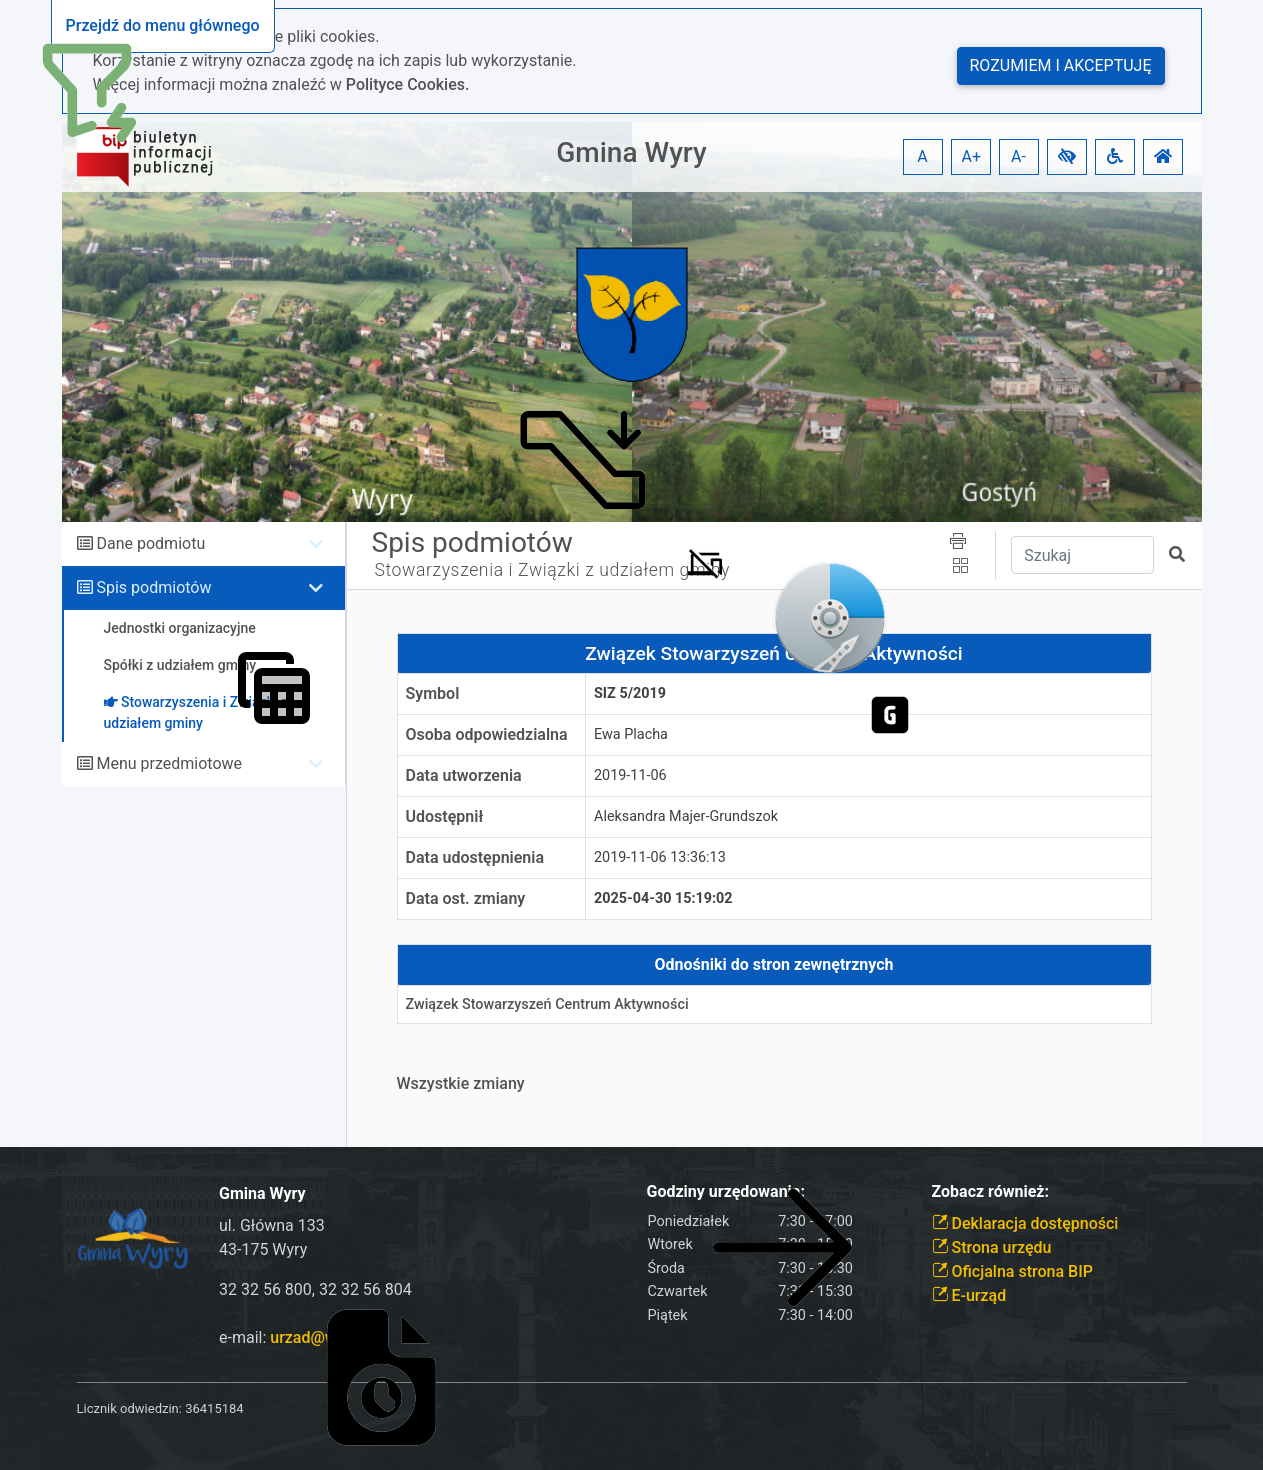 The width and height of the screenshot is (1263, 1470). What do you see at coordinates (381, 1377) in the screenshot?
I see `view file history or recent activity` at bounding box center [381, 1377].